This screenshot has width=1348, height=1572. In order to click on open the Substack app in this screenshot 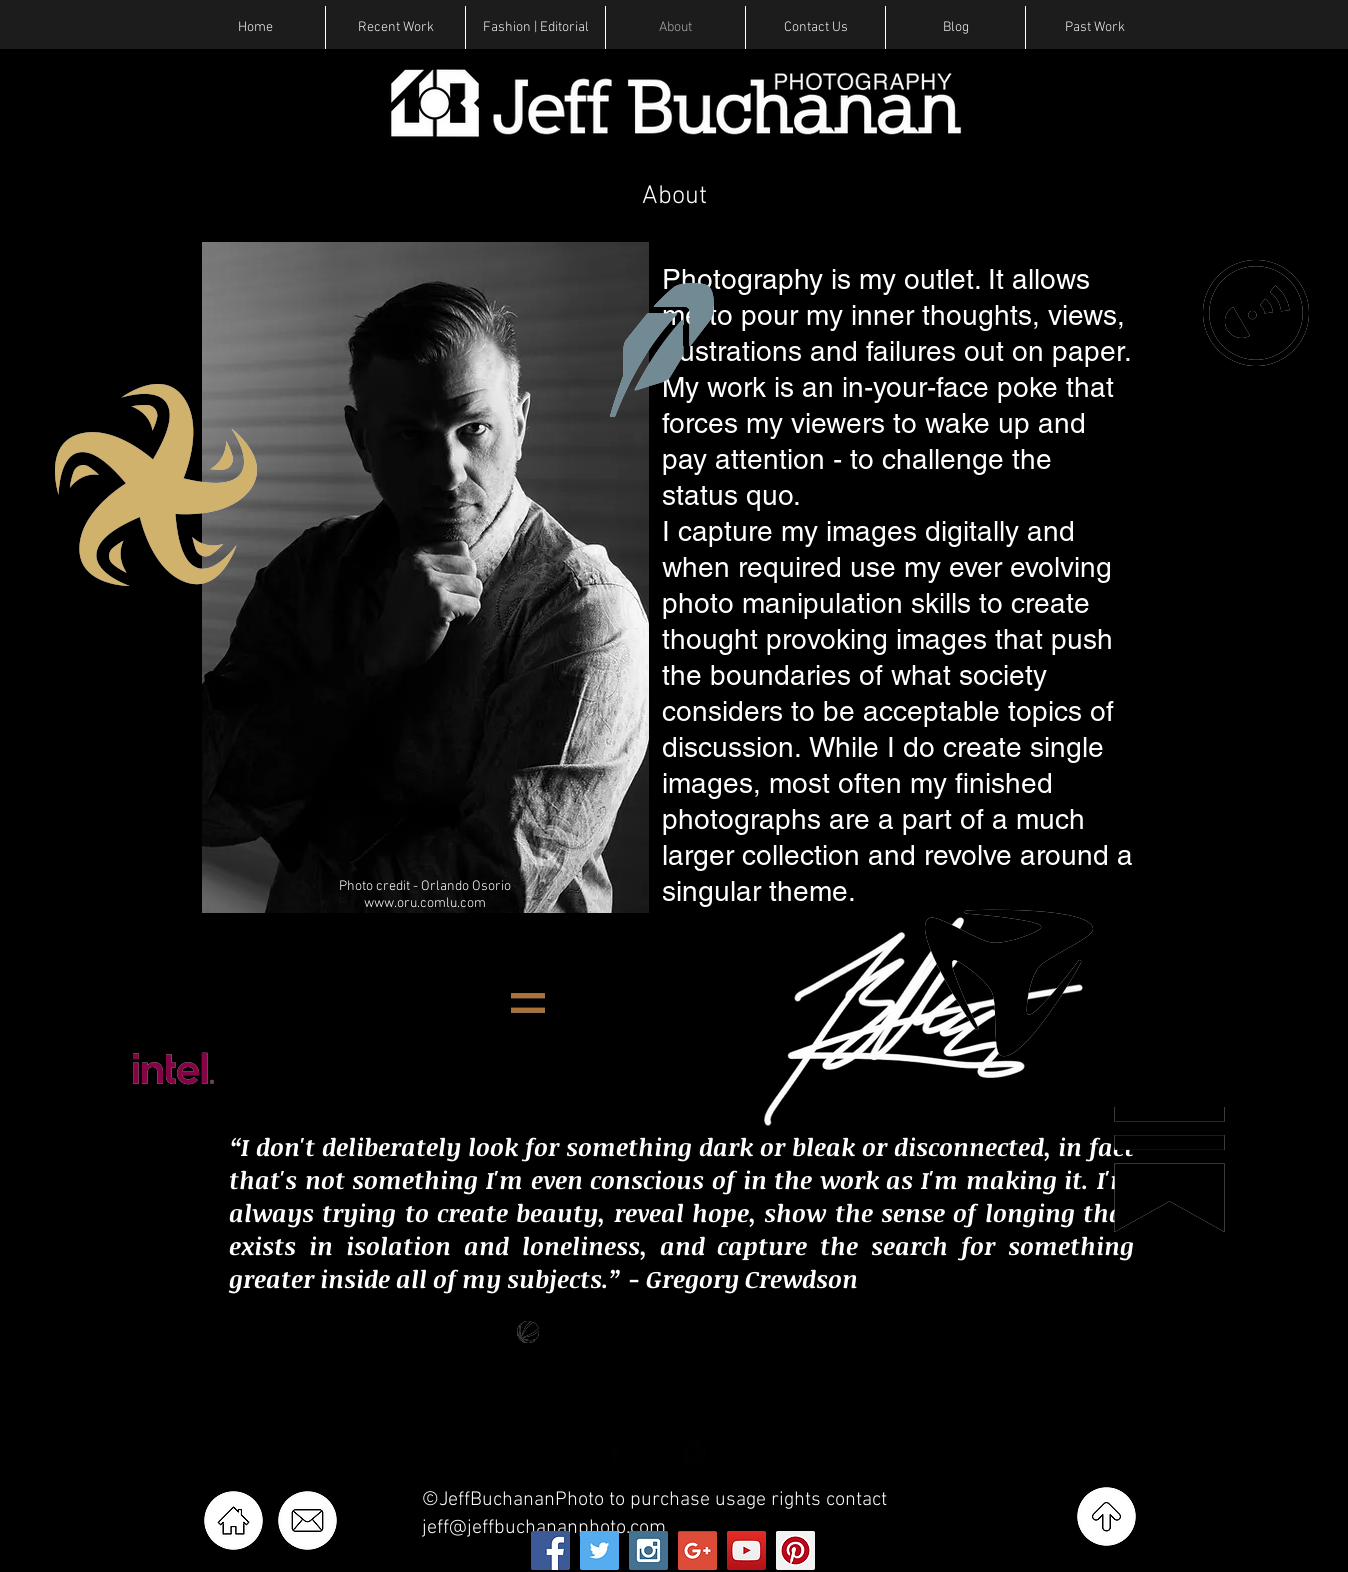, I will do `click(1169, 1169)`.